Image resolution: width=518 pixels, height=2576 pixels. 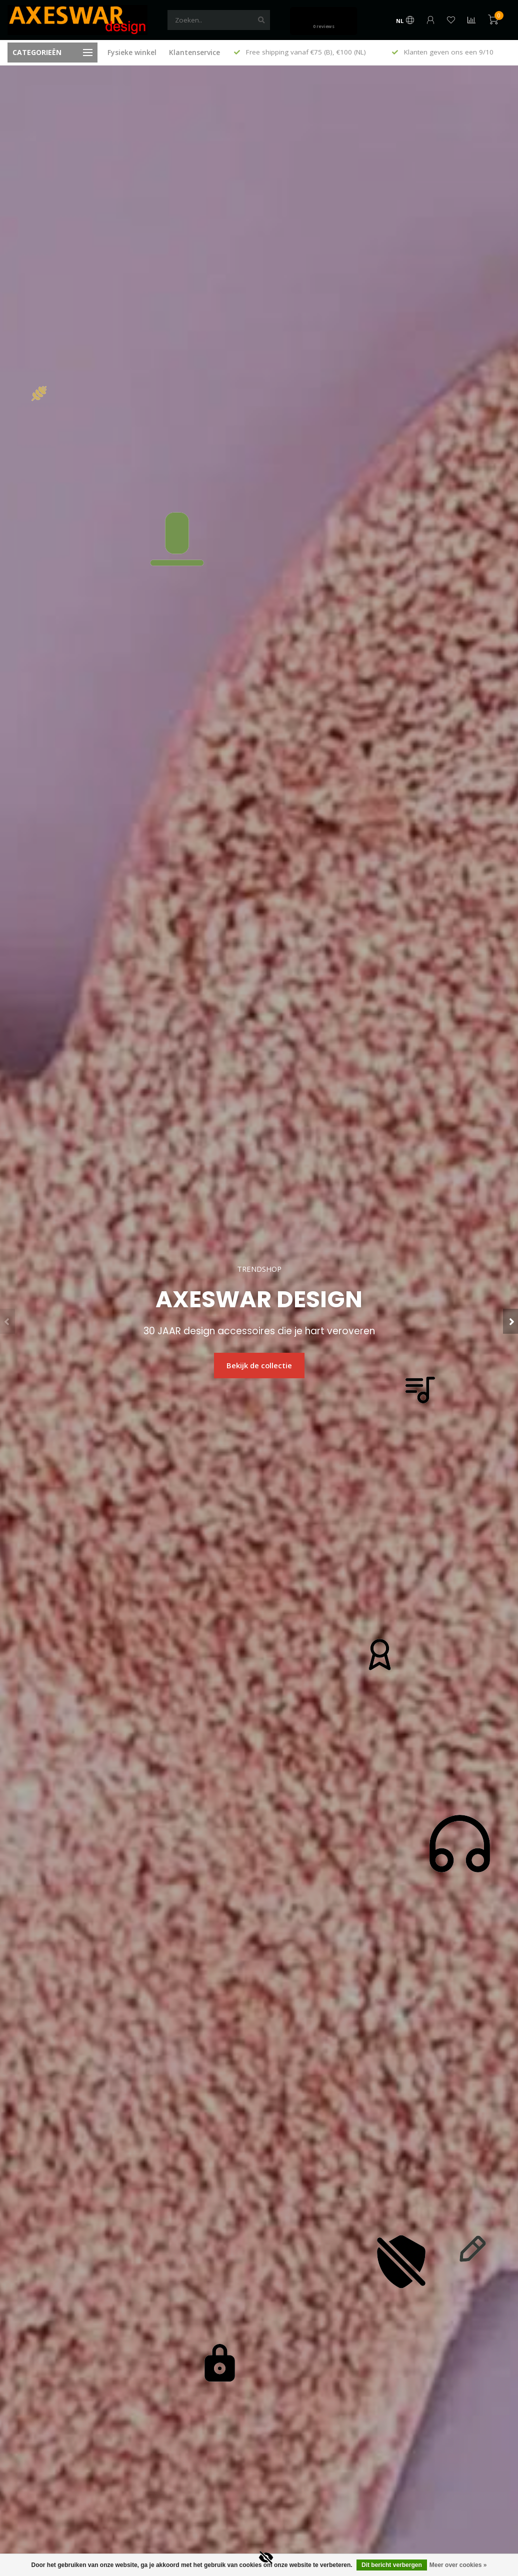 What do you see at coordinates (472, 2248) in the screenshot?
I see `edit content or settings` at bounding box center [472, 2248].